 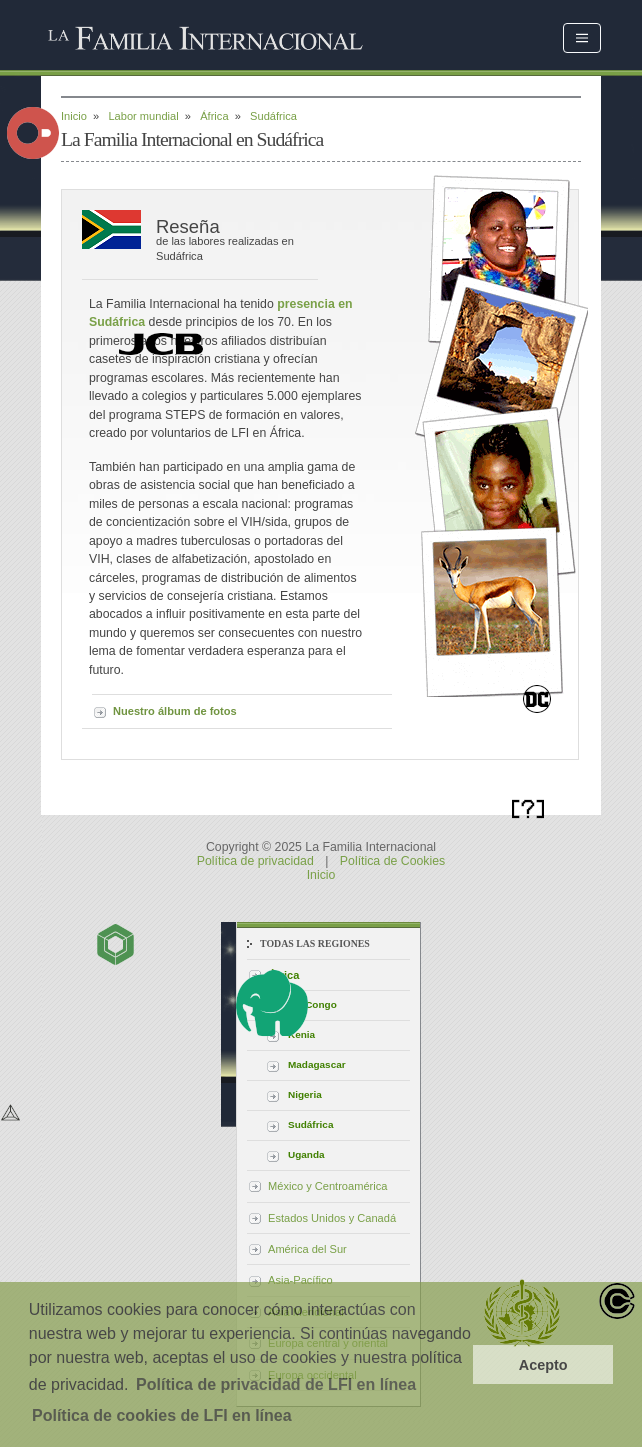 I want to click on indicates the app uses Jetpack Compose, so click(x=115, y=944).